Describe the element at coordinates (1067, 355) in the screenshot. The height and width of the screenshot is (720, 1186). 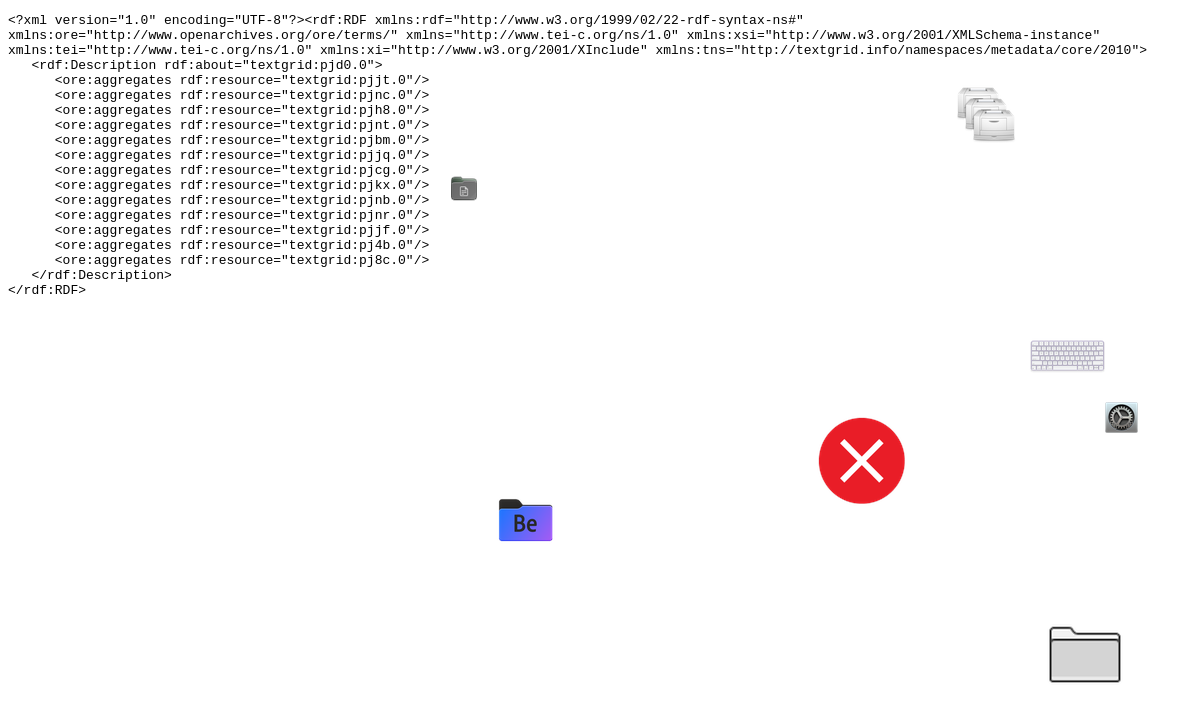
I see `connect a bluetooth keyboard` at that location.